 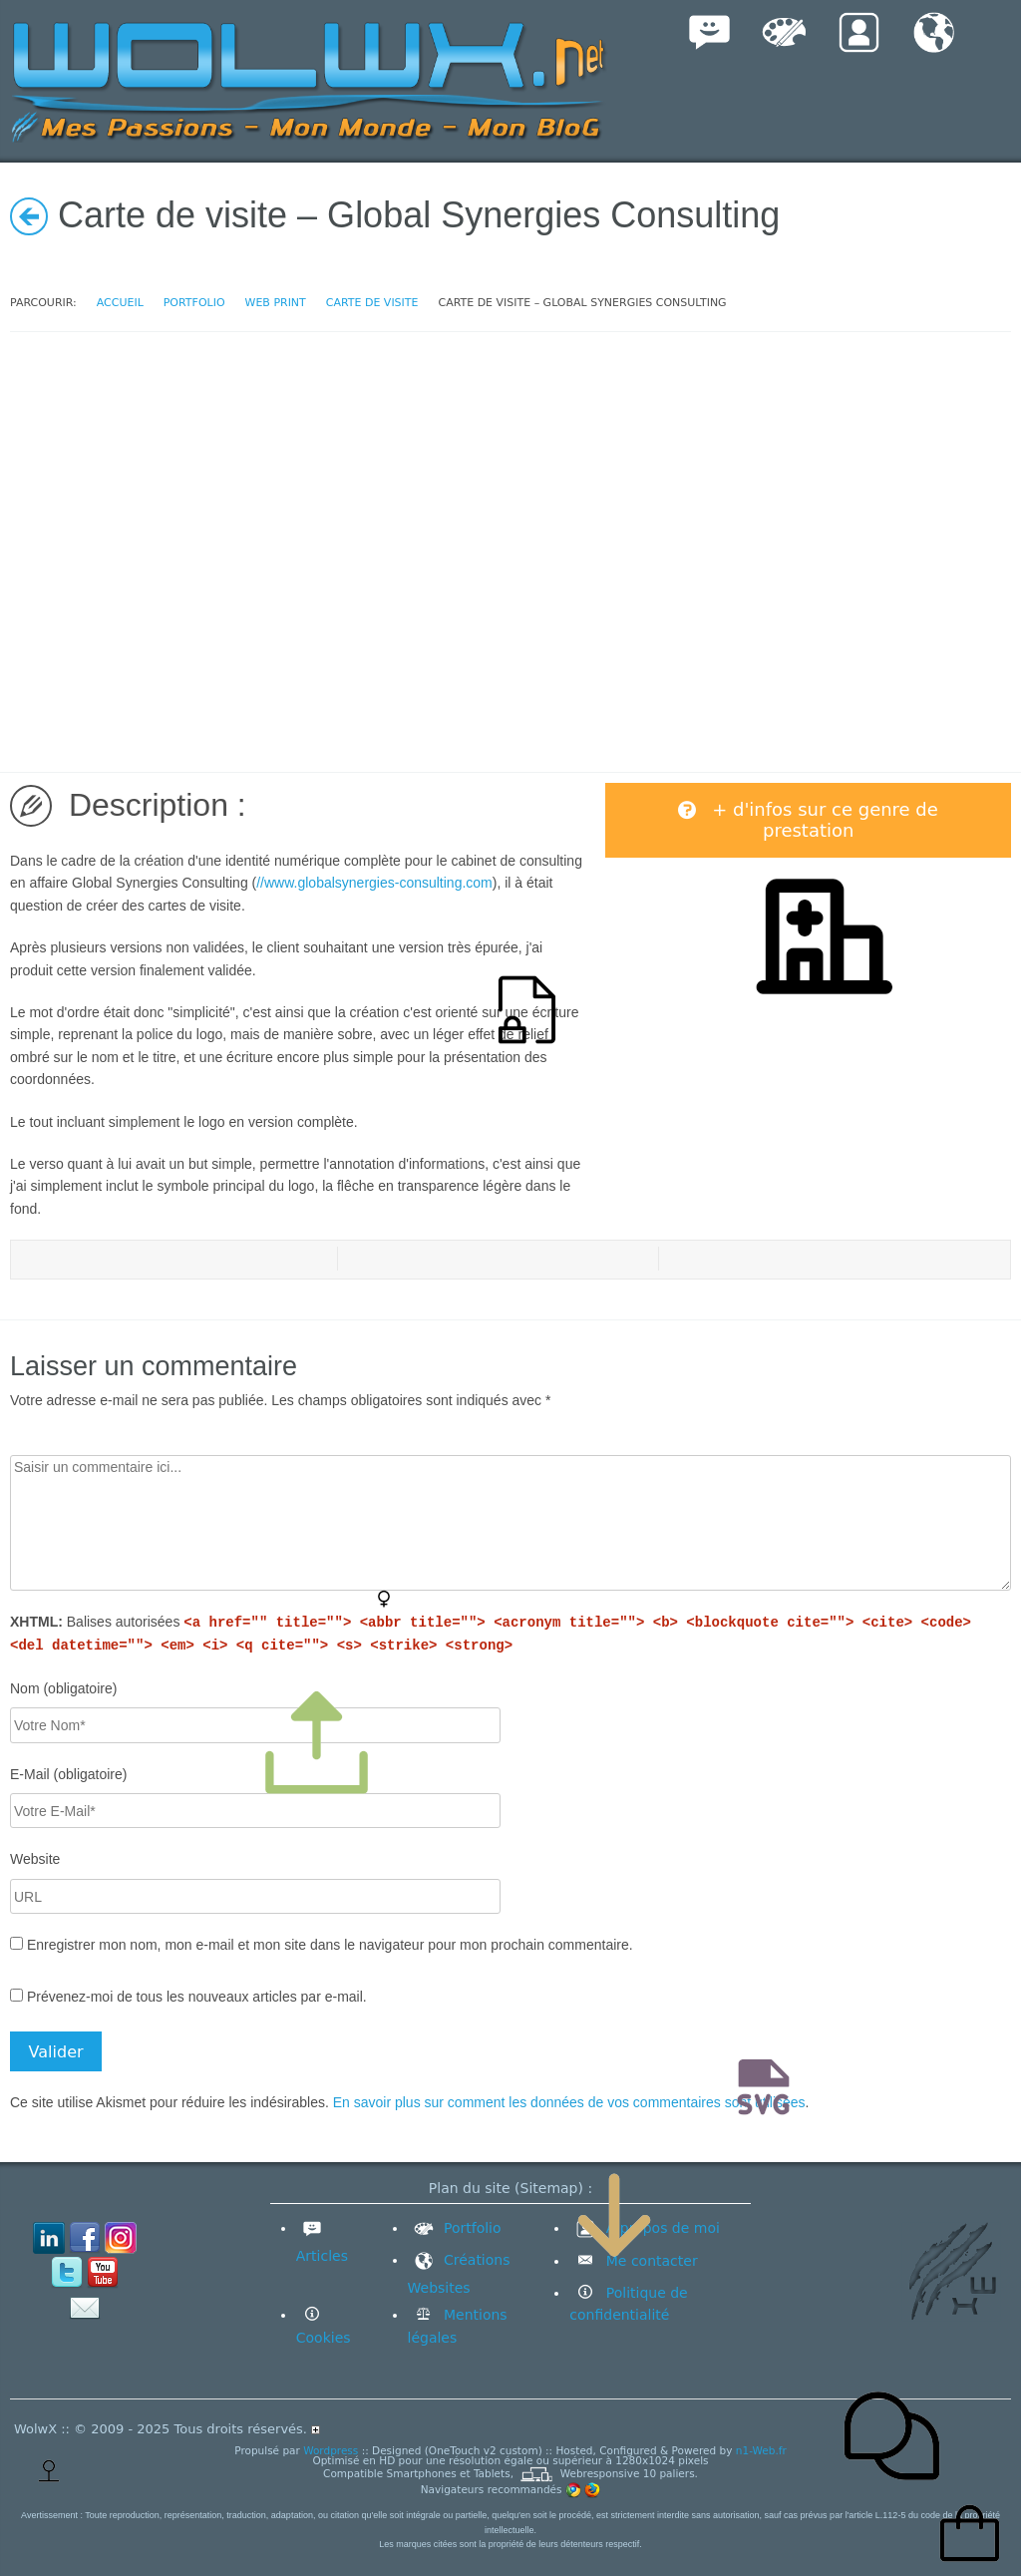 What do you see at coordinates (384, 1599) in the screenshot?
I see `indicates female gender option` at bounding box center [384, 1599].